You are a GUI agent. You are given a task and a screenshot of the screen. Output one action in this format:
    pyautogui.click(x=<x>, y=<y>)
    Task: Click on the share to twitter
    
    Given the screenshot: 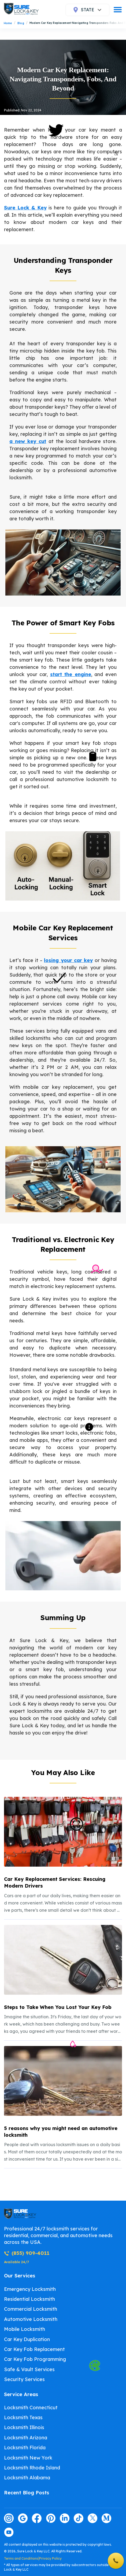 What is the action you would take?
    pyautogui.click(x=56, y=130)
    